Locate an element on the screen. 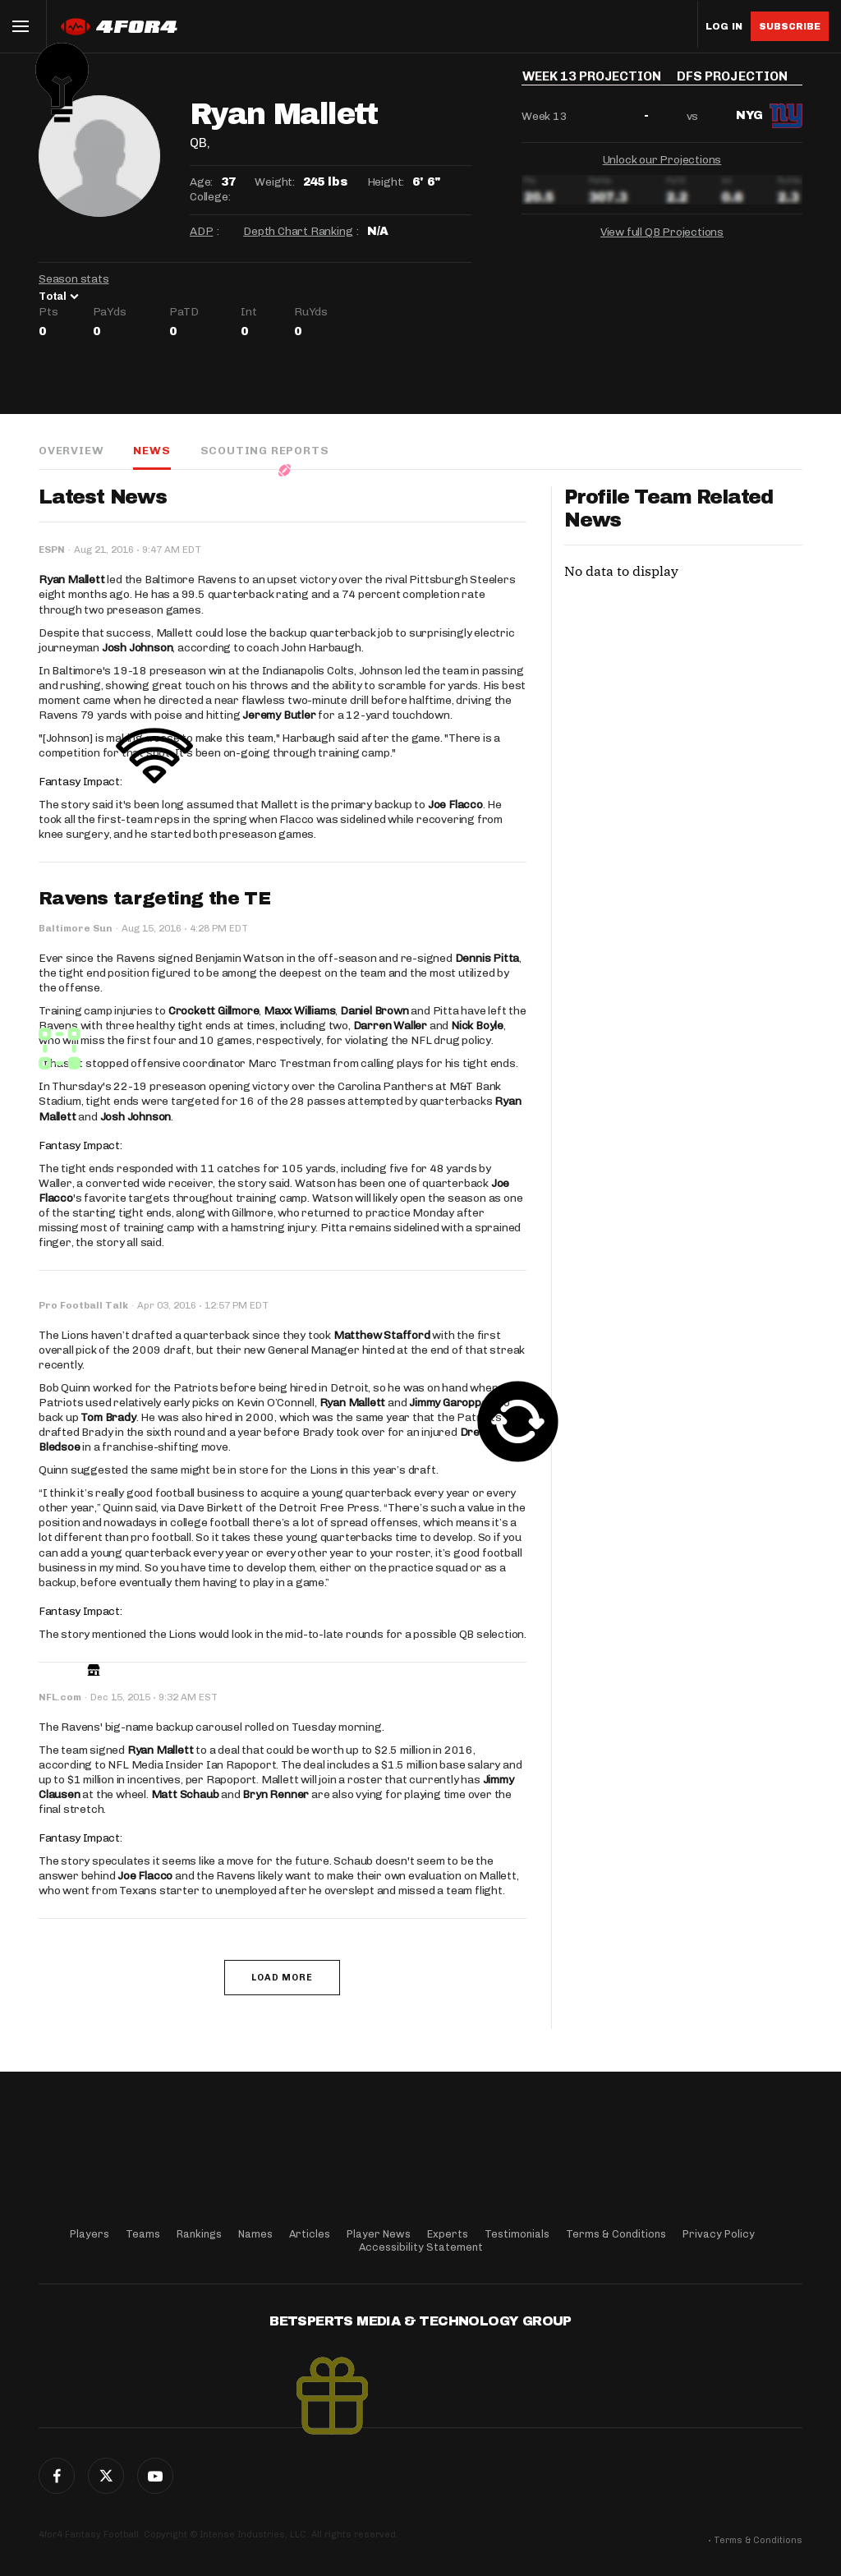 The height and width of the screenshot is (2576, 841). view sports scores or updates is located at coordinates (284, 470).